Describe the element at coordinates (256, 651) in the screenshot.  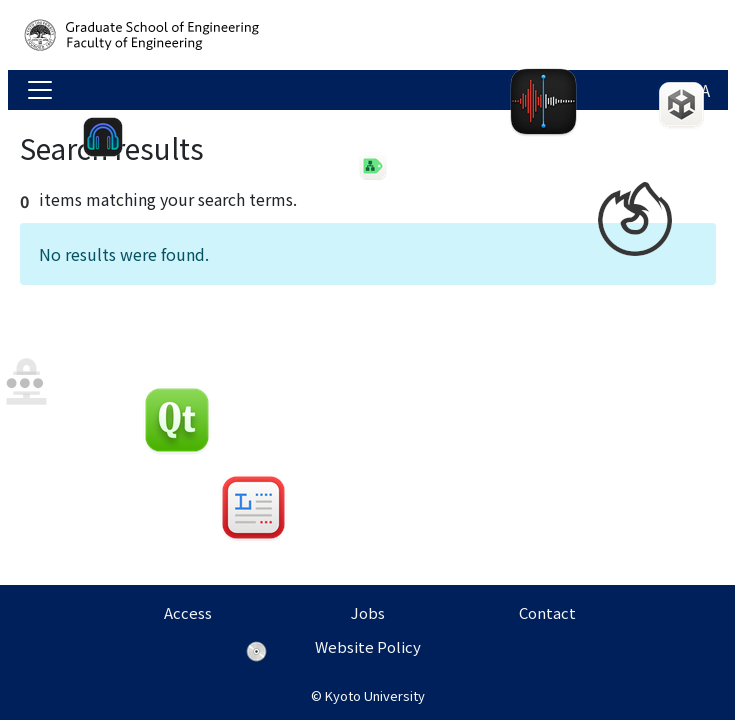
I see `access CD/DVD drive or disc reader` at that location.